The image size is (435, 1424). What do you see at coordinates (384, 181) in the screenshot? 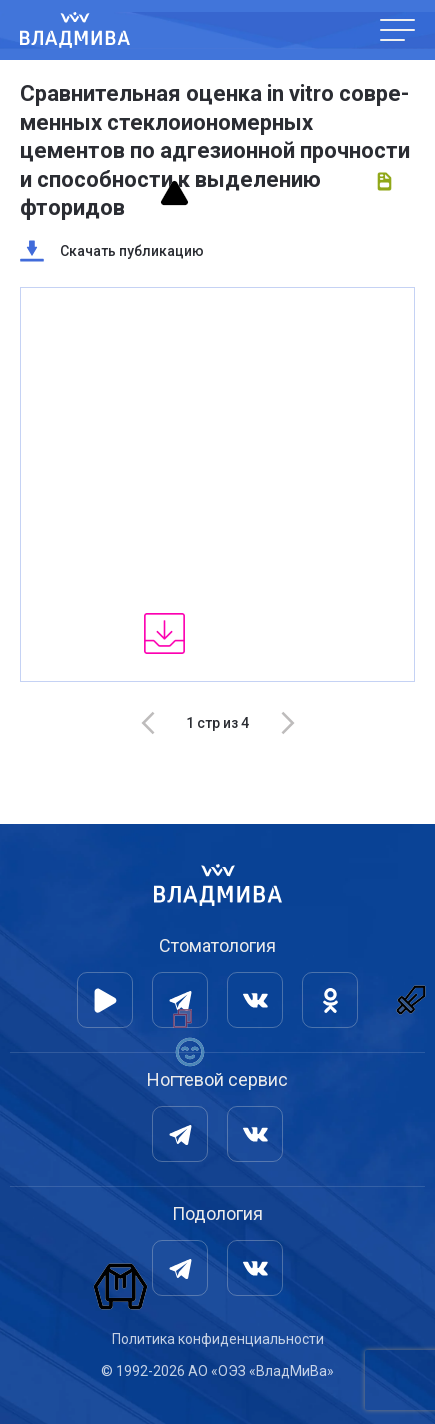
I see `view invoice or billing document` at bounding box center [384, 181].